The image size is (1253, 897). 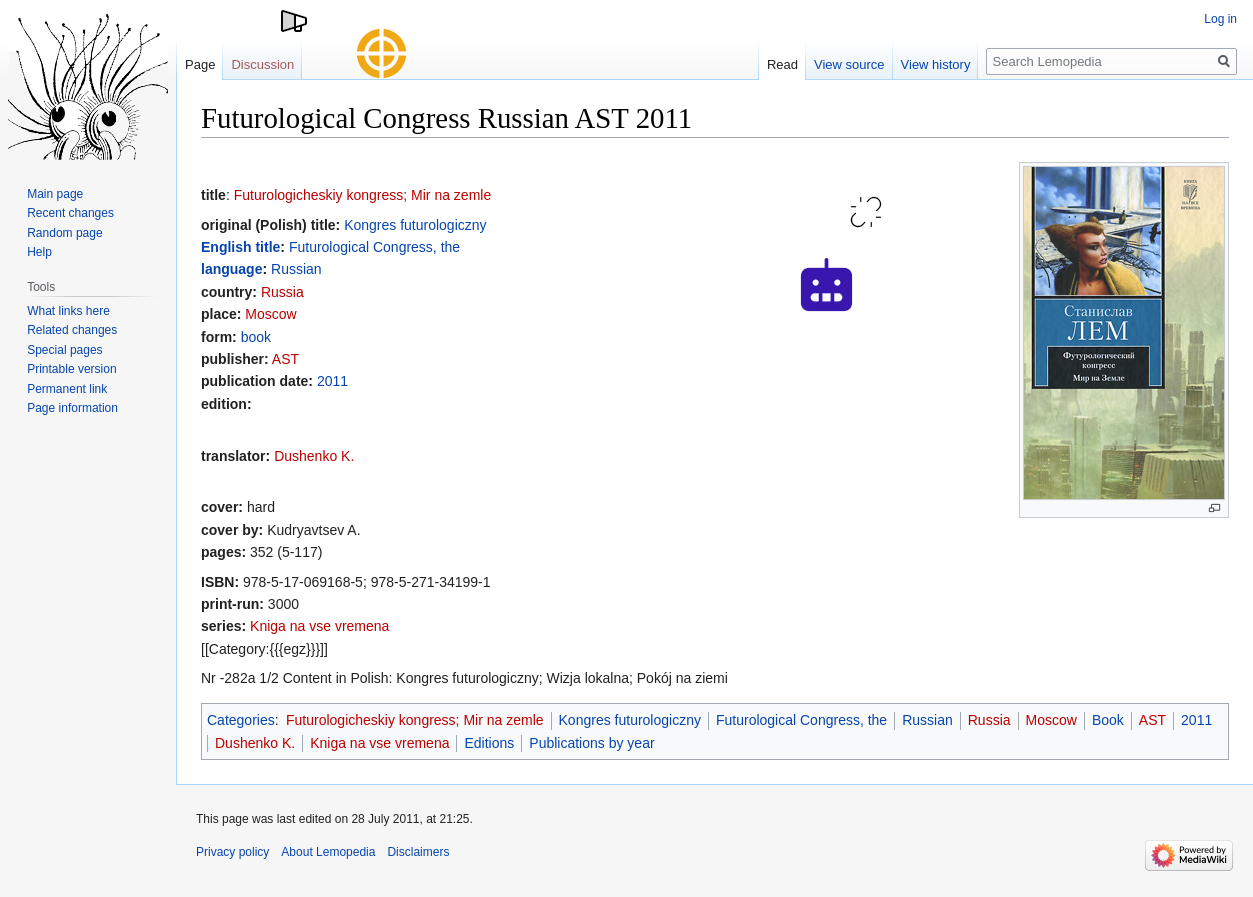 What do you see at coordinates (381, 53) in the screenshot?
I see `view polar chart analytics` at bounding box center [381, 53].